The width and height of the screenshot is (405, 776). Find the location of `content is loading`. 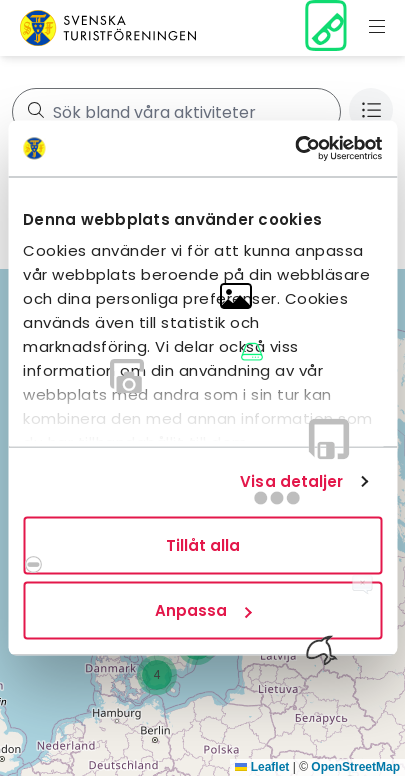

content is loading is located at coordinates (277, 498).